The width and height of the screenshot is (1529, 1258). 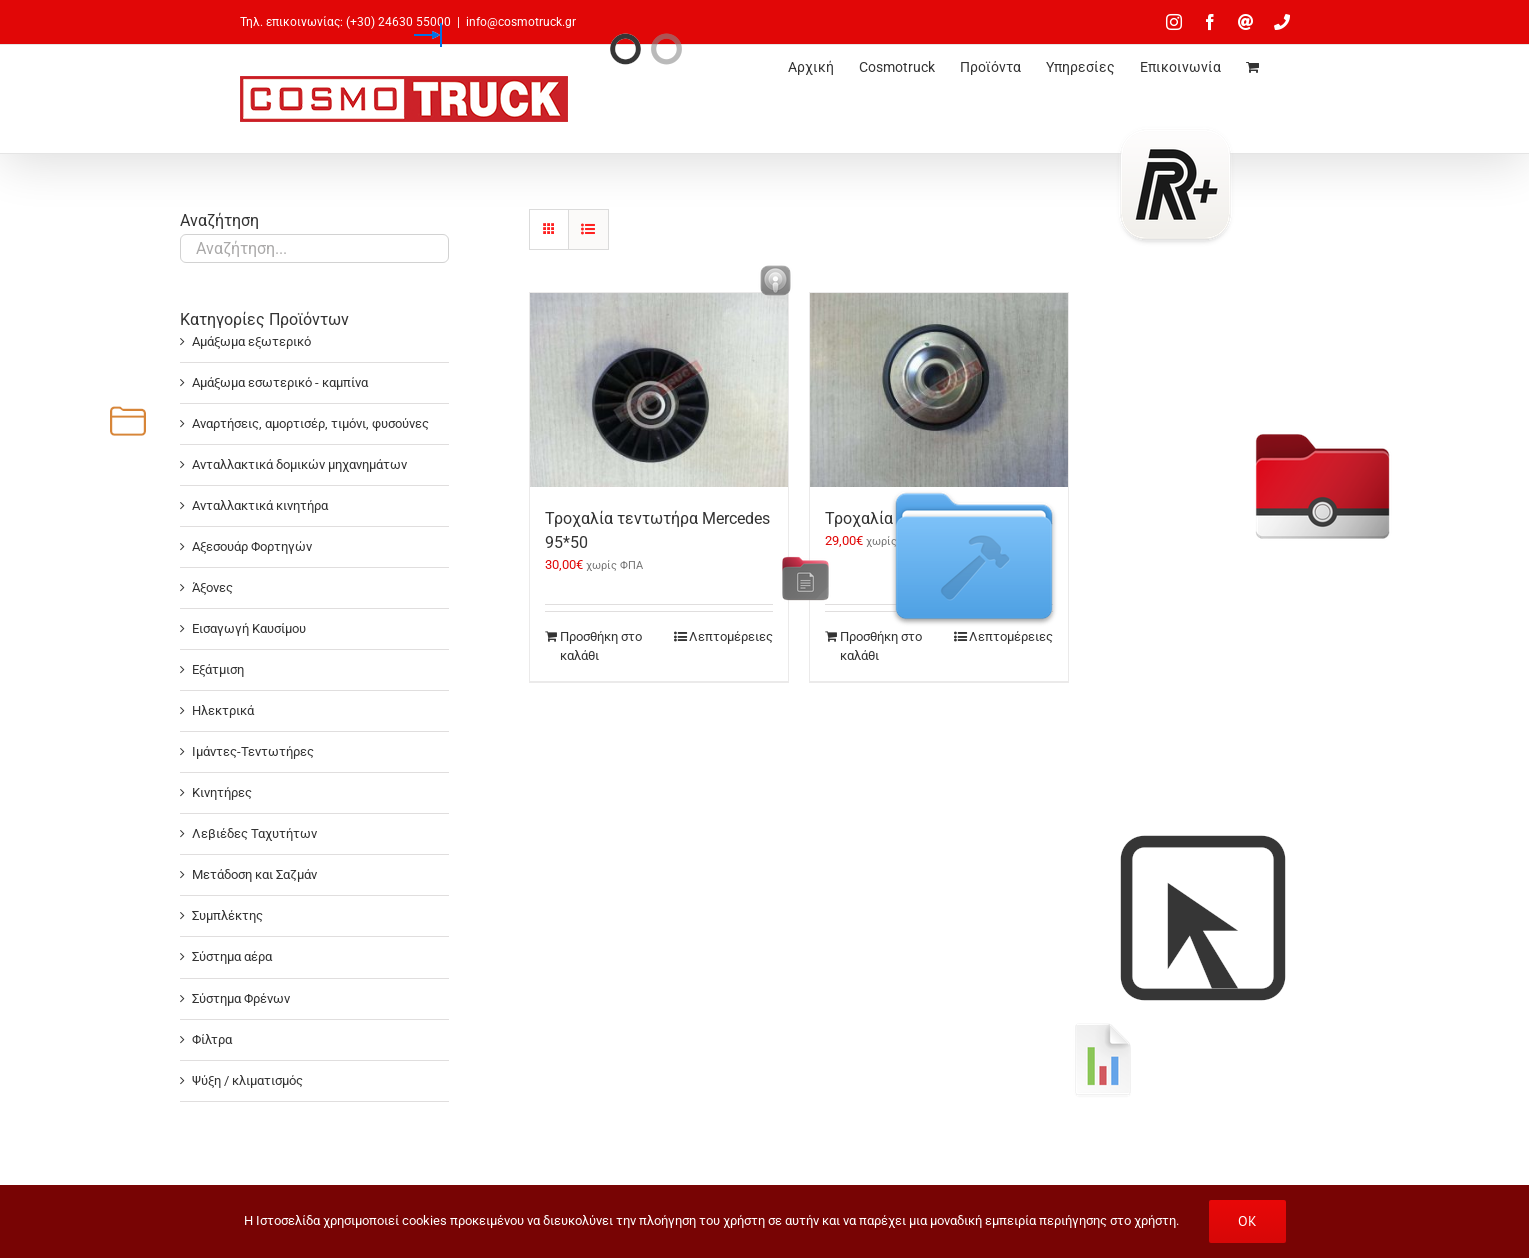 I want to click on open RetroPlus retro gaming app, so click(x=1175, y=184).